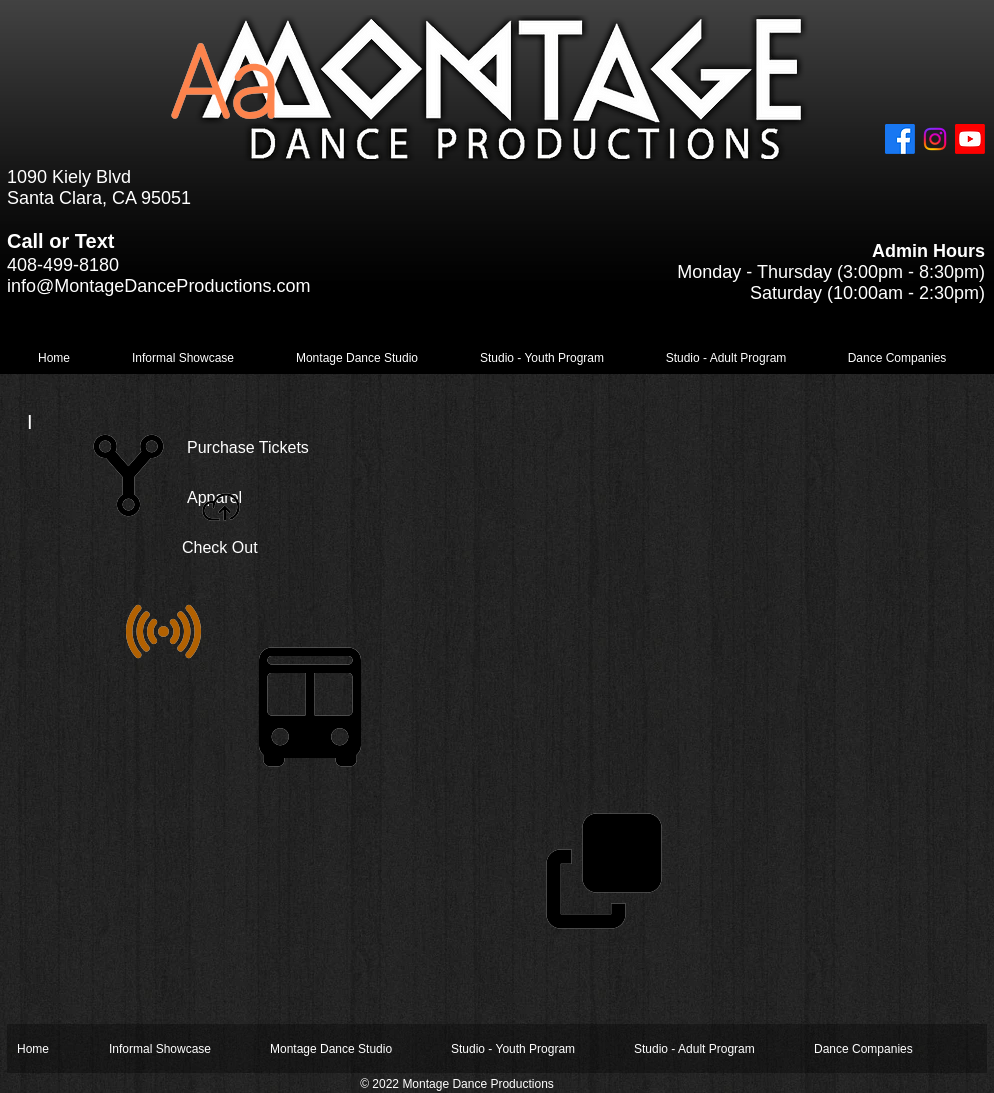 This screenshot has height=1093, width=994. What do you see at coordinates (221, 507) in the screenshot?
I see `upload file to cloud storage` at bounding box center [221, 507].